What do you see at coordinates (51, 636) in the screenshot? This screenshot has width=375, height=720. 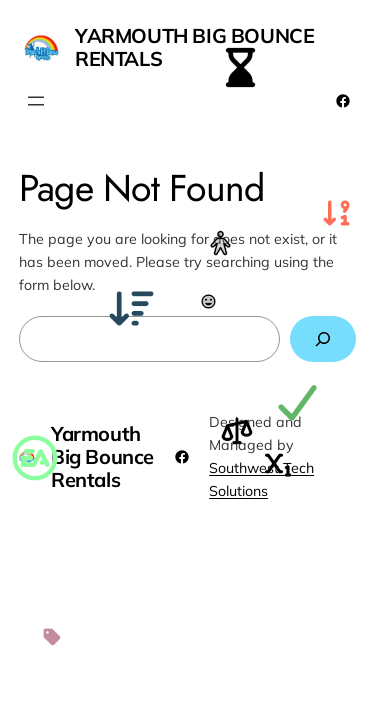 I see `add a tag or label to an item` at bounding box center [51, 636].